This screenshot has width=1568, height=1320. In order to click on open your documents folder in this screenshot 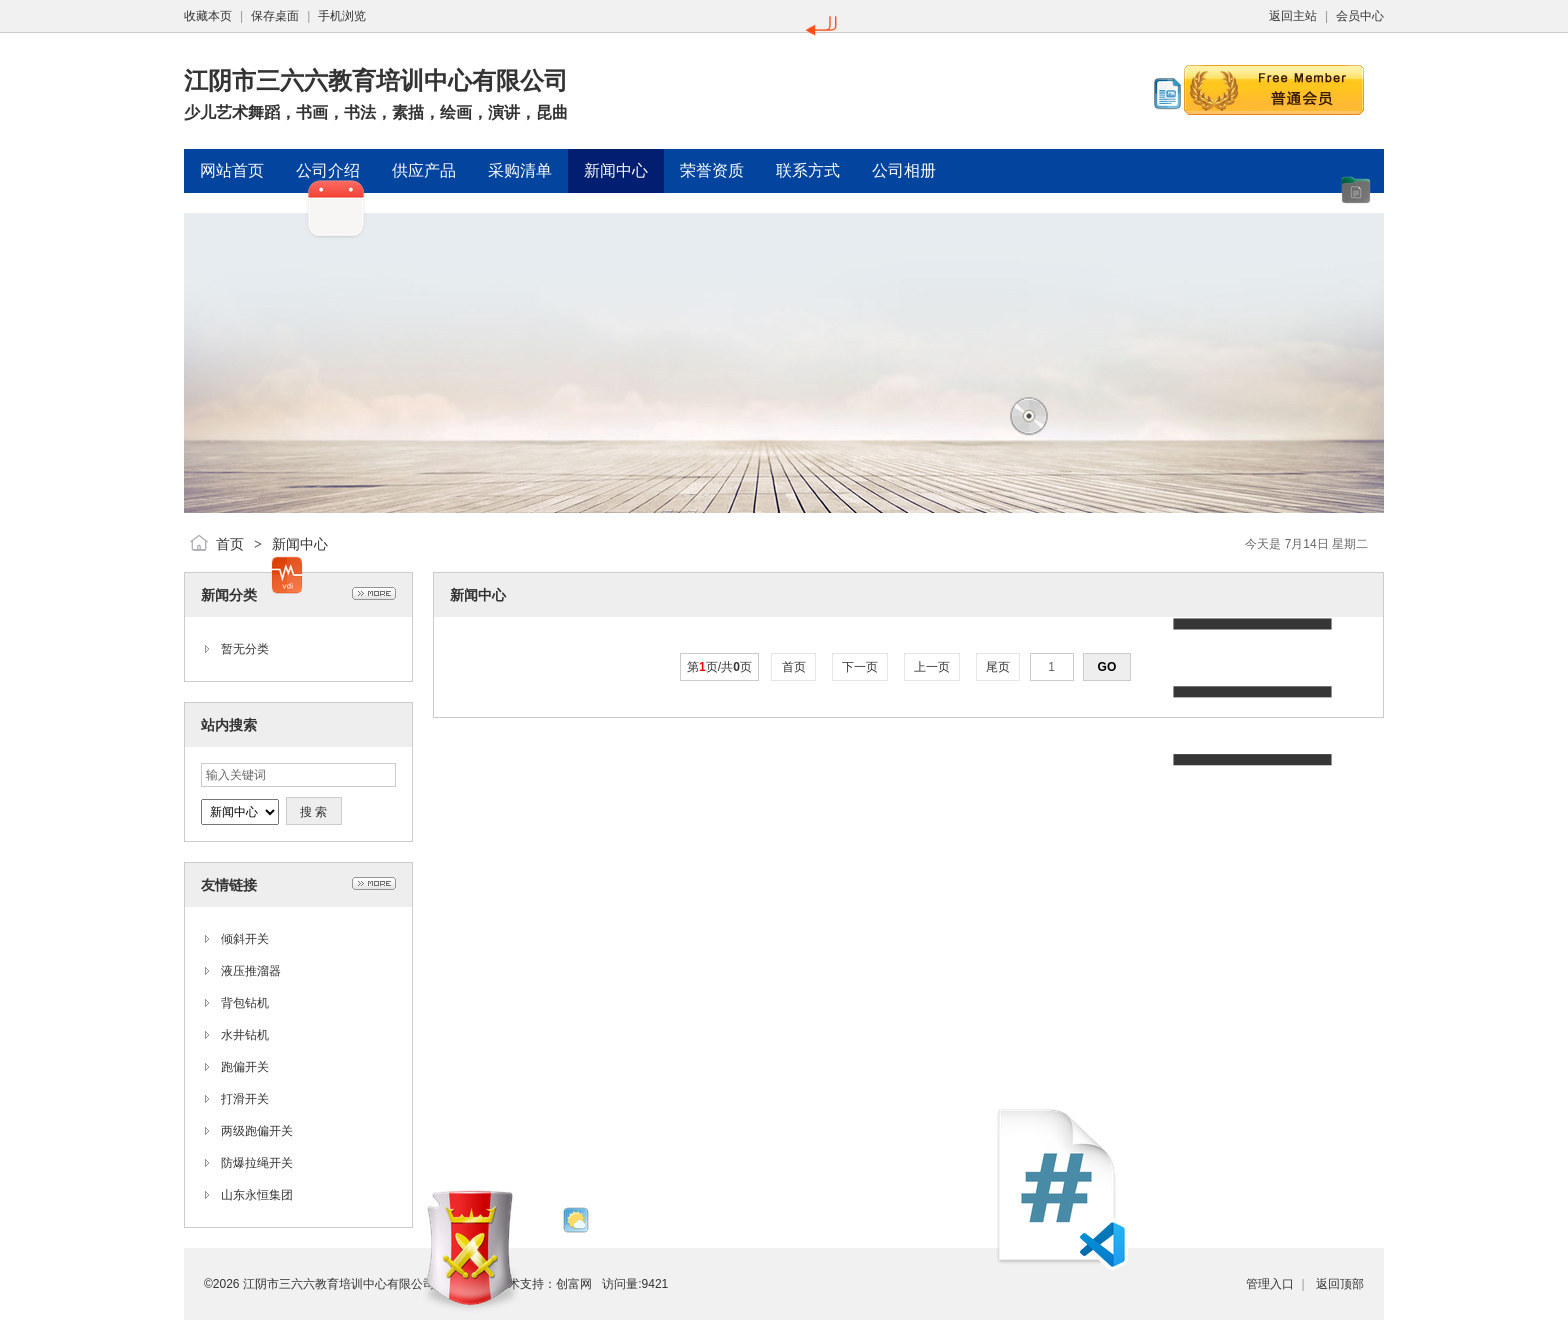, I will do `click(1356, 190)`.